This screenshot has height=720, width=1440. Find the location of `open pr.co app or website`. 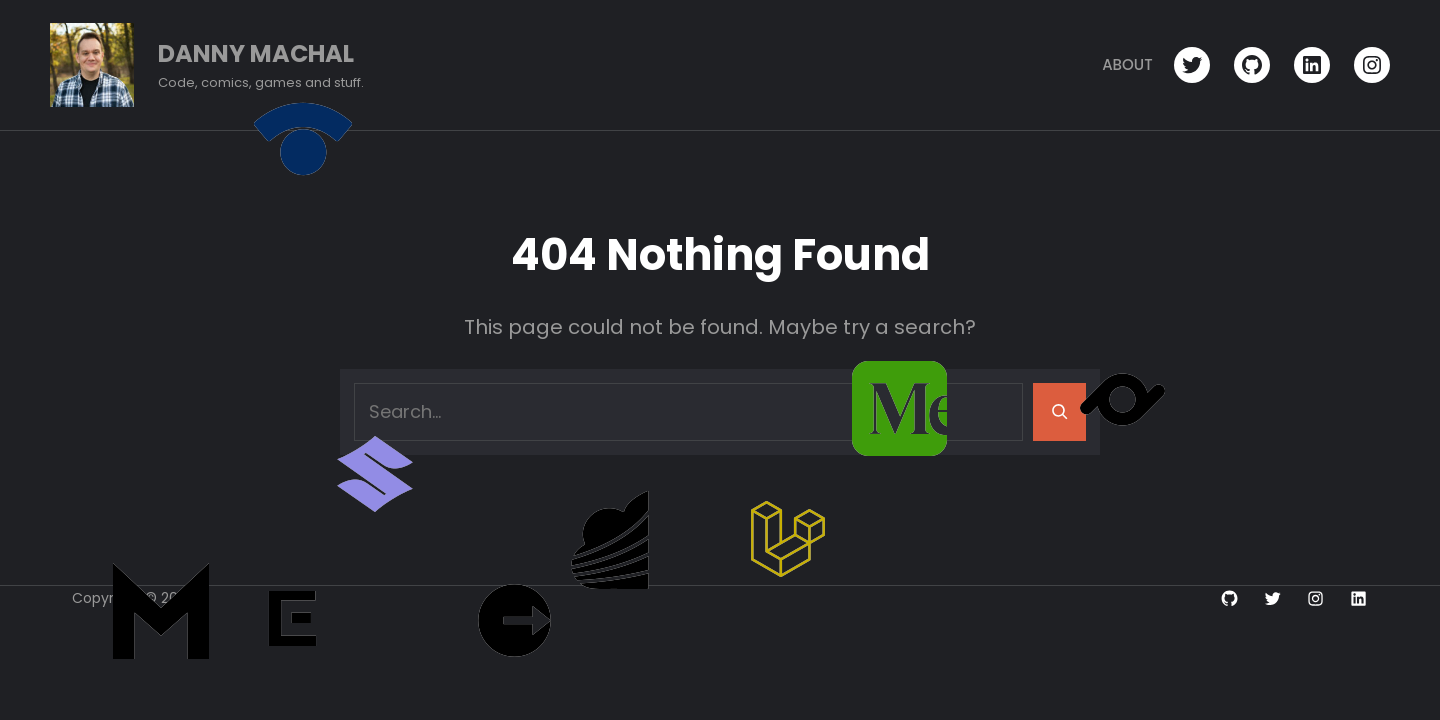

open pr.co app or website is located at coordinates (1122, 399).